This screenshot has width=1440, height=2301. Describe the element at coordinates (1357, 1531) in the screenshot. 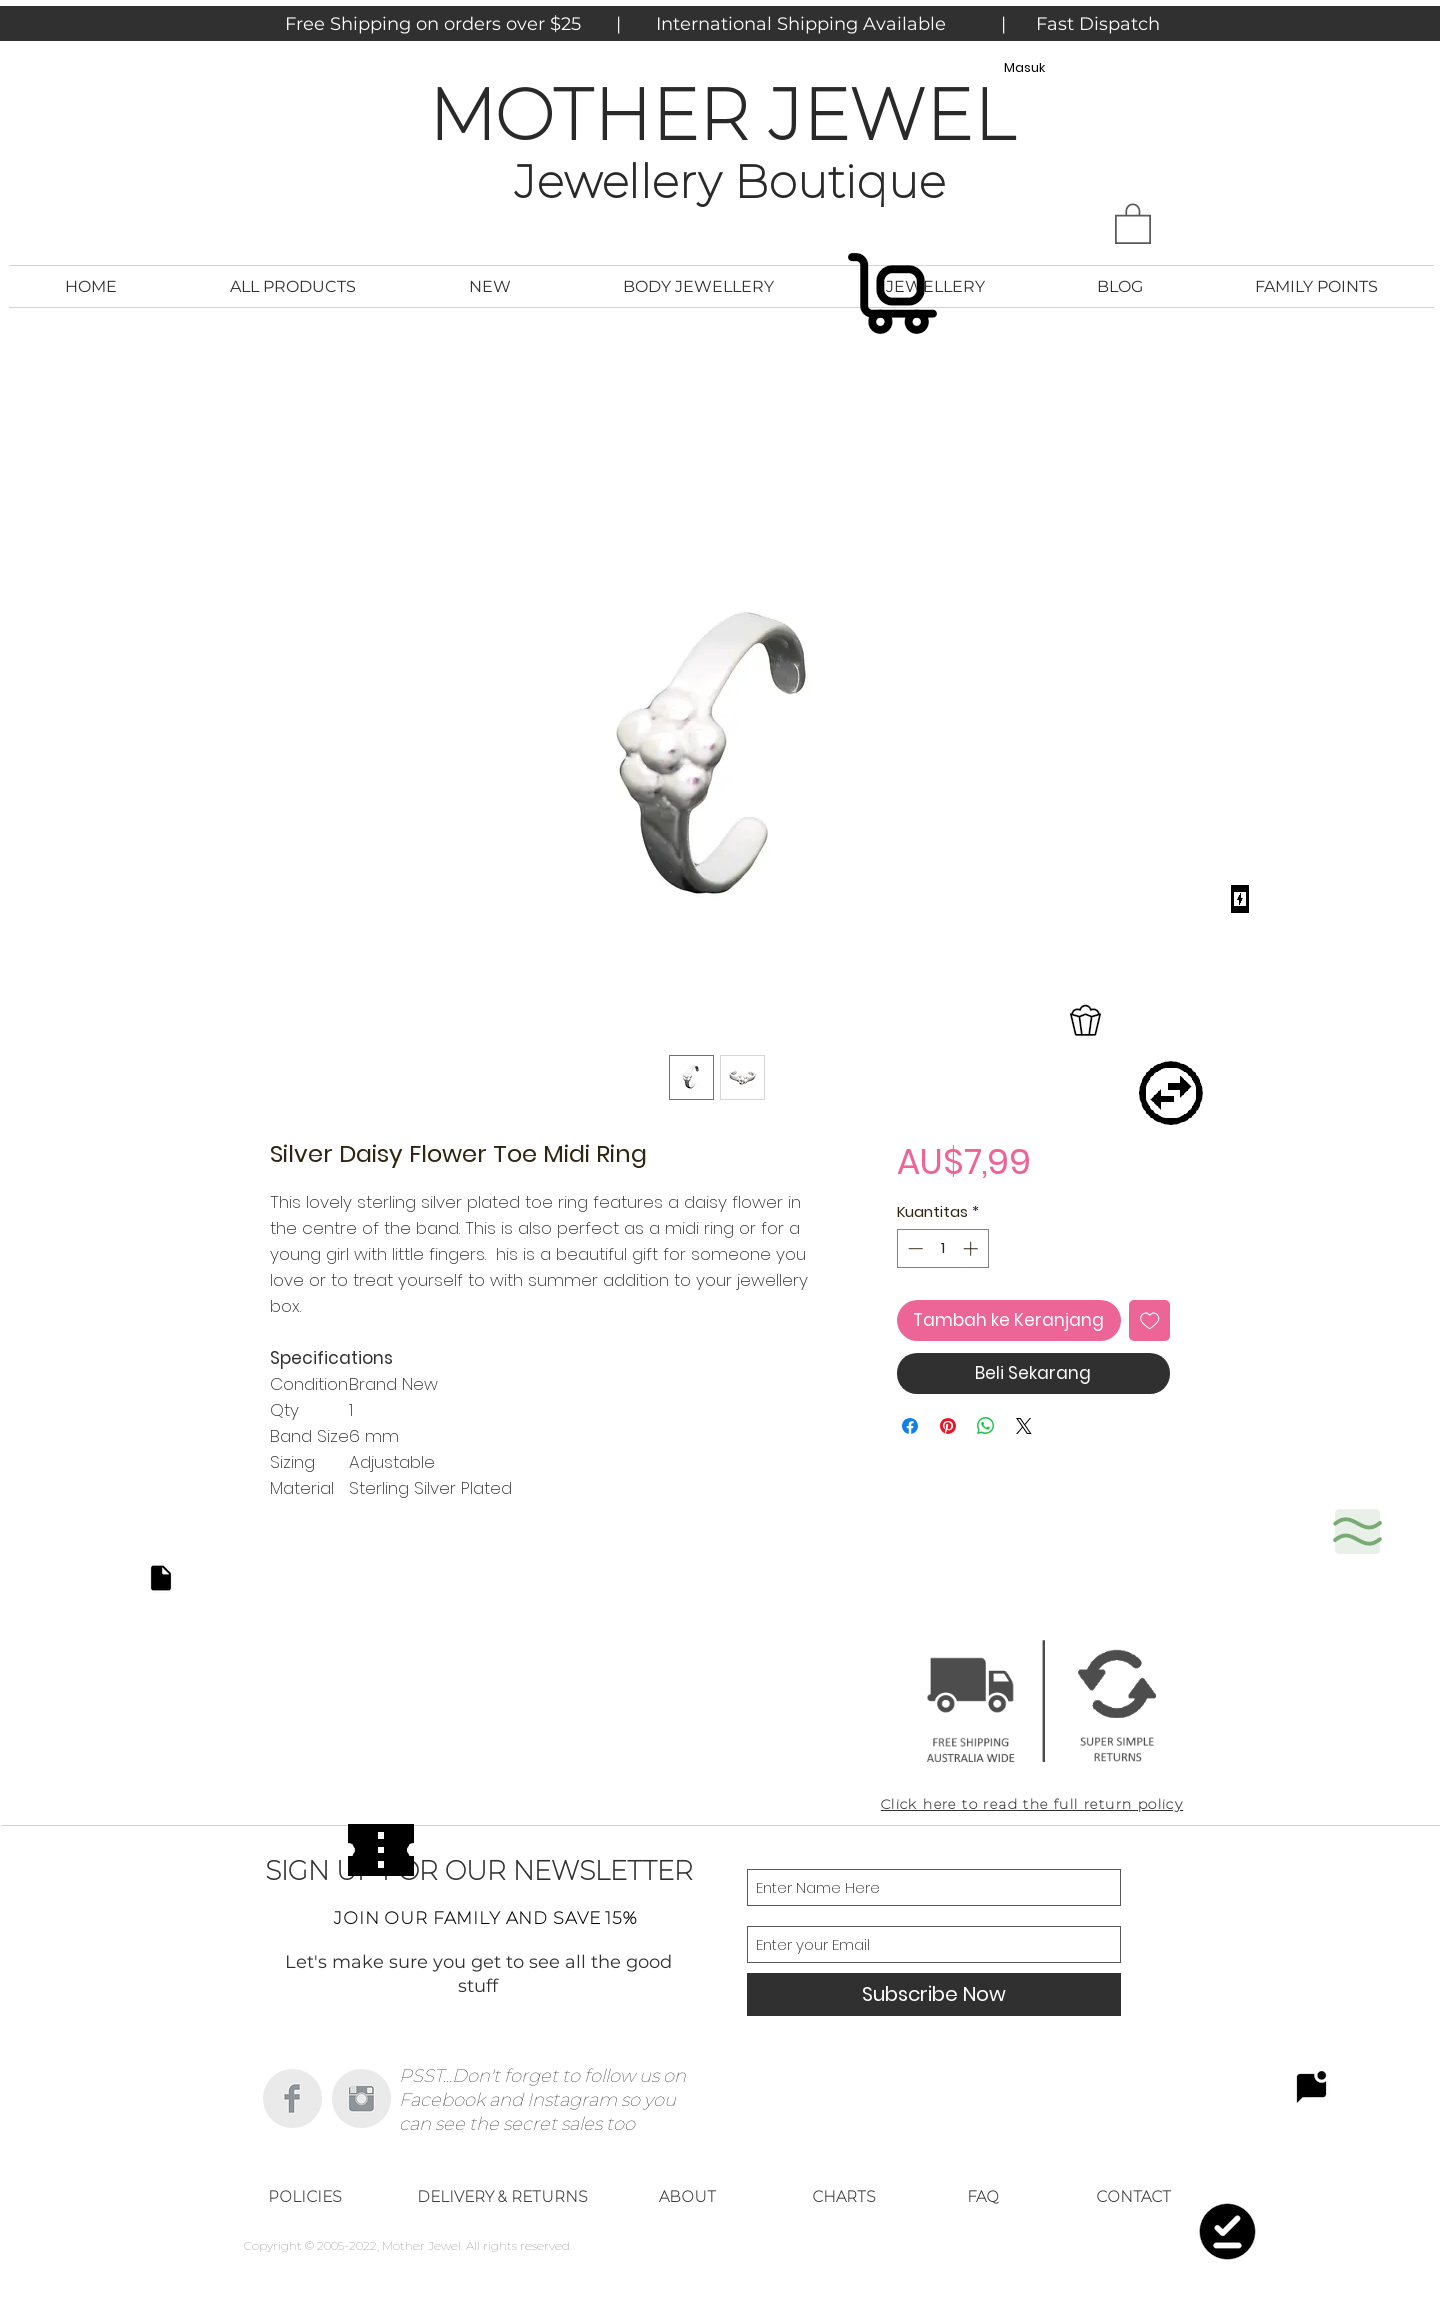

I see `indicates approximate or estimated value` at that location.